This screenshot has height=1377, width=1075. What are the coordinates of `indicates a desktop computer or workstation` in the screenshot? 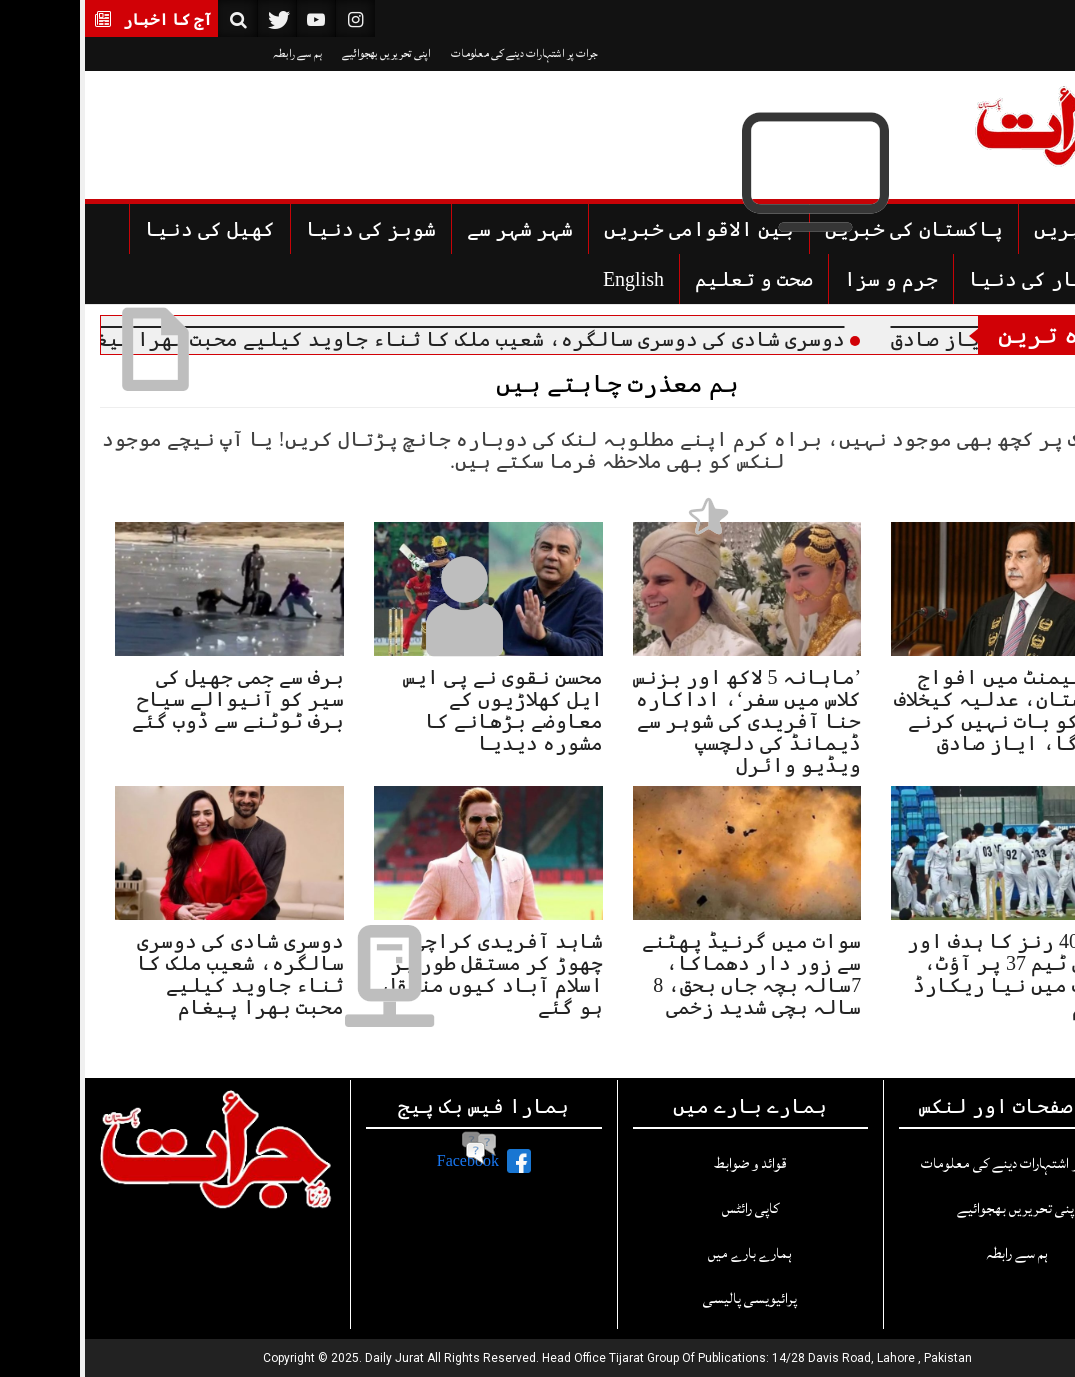 It's located at (815, 167).